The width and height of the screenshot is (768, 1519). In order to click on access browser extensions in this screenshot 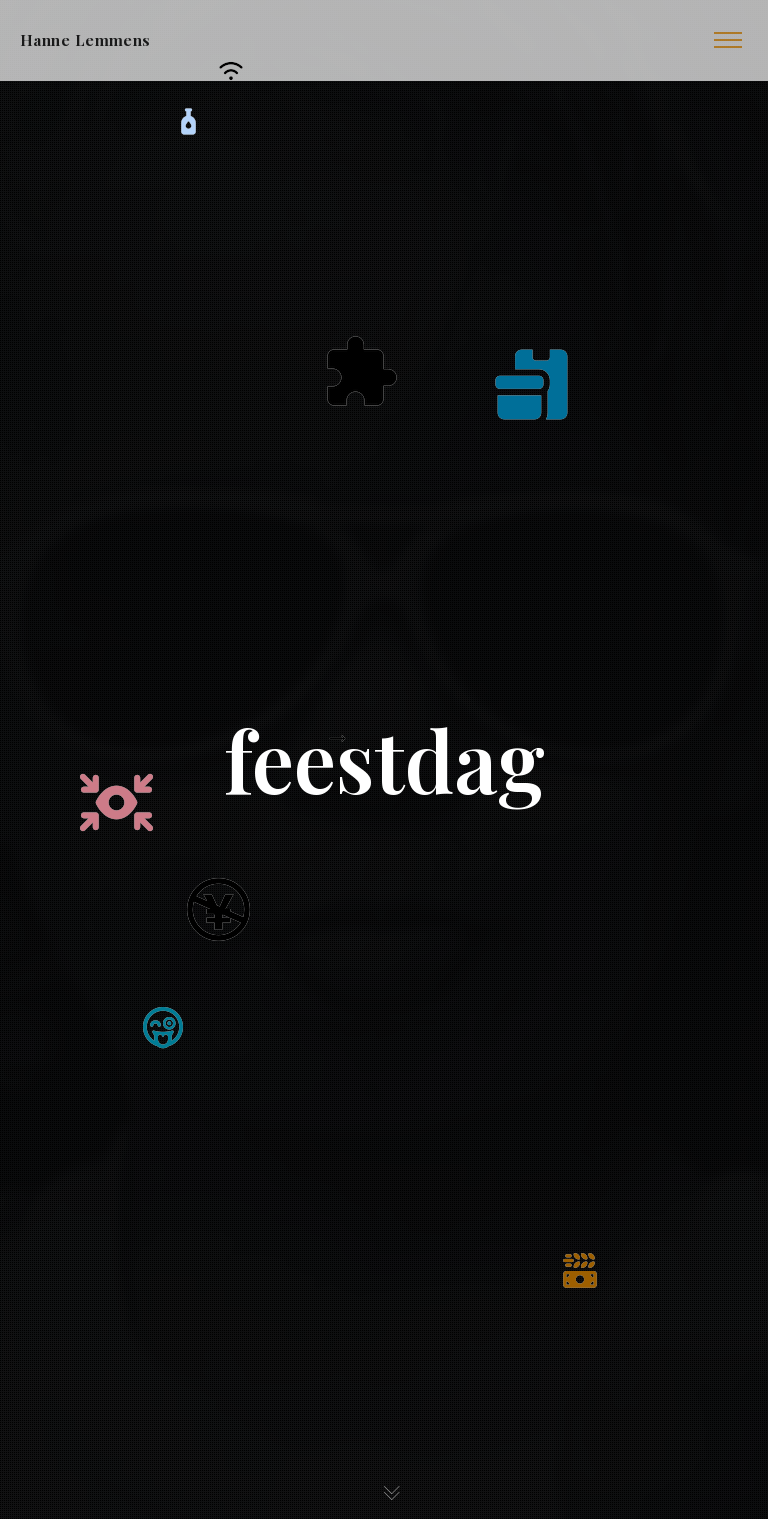, I will do `click(360, 372)`.